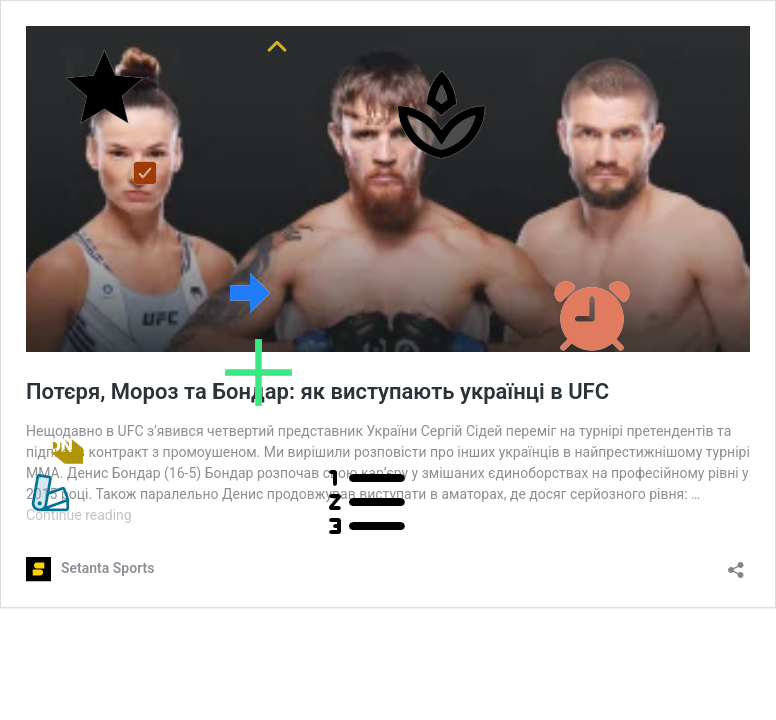 This screenshot has width=776, height=720. What do you see at coordinates (250, 293) in the screenshot?
I see `navigate to the next item or screen` at bounding box center [250, 293].